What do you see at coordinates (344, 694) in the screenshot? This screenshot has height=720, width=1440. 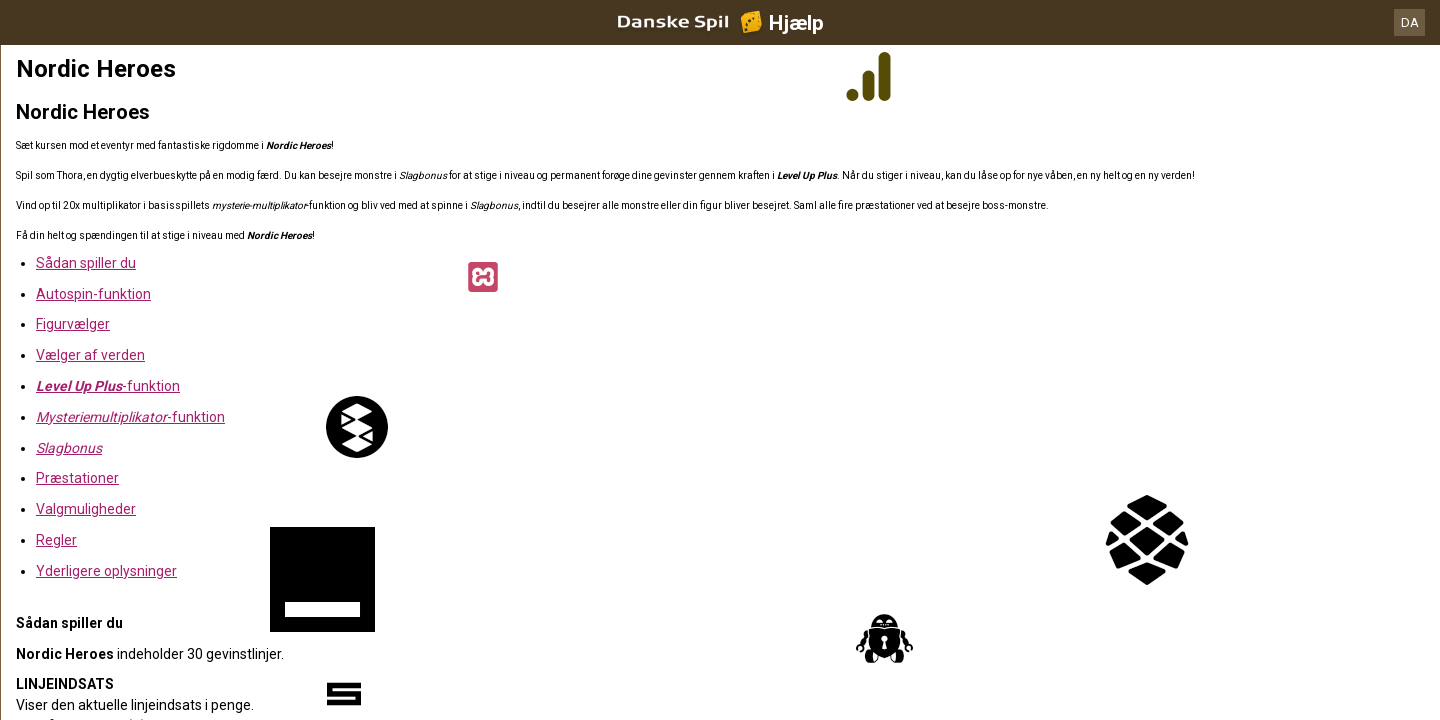 I see `suckless software project logo` at bounding box center [344, 694].